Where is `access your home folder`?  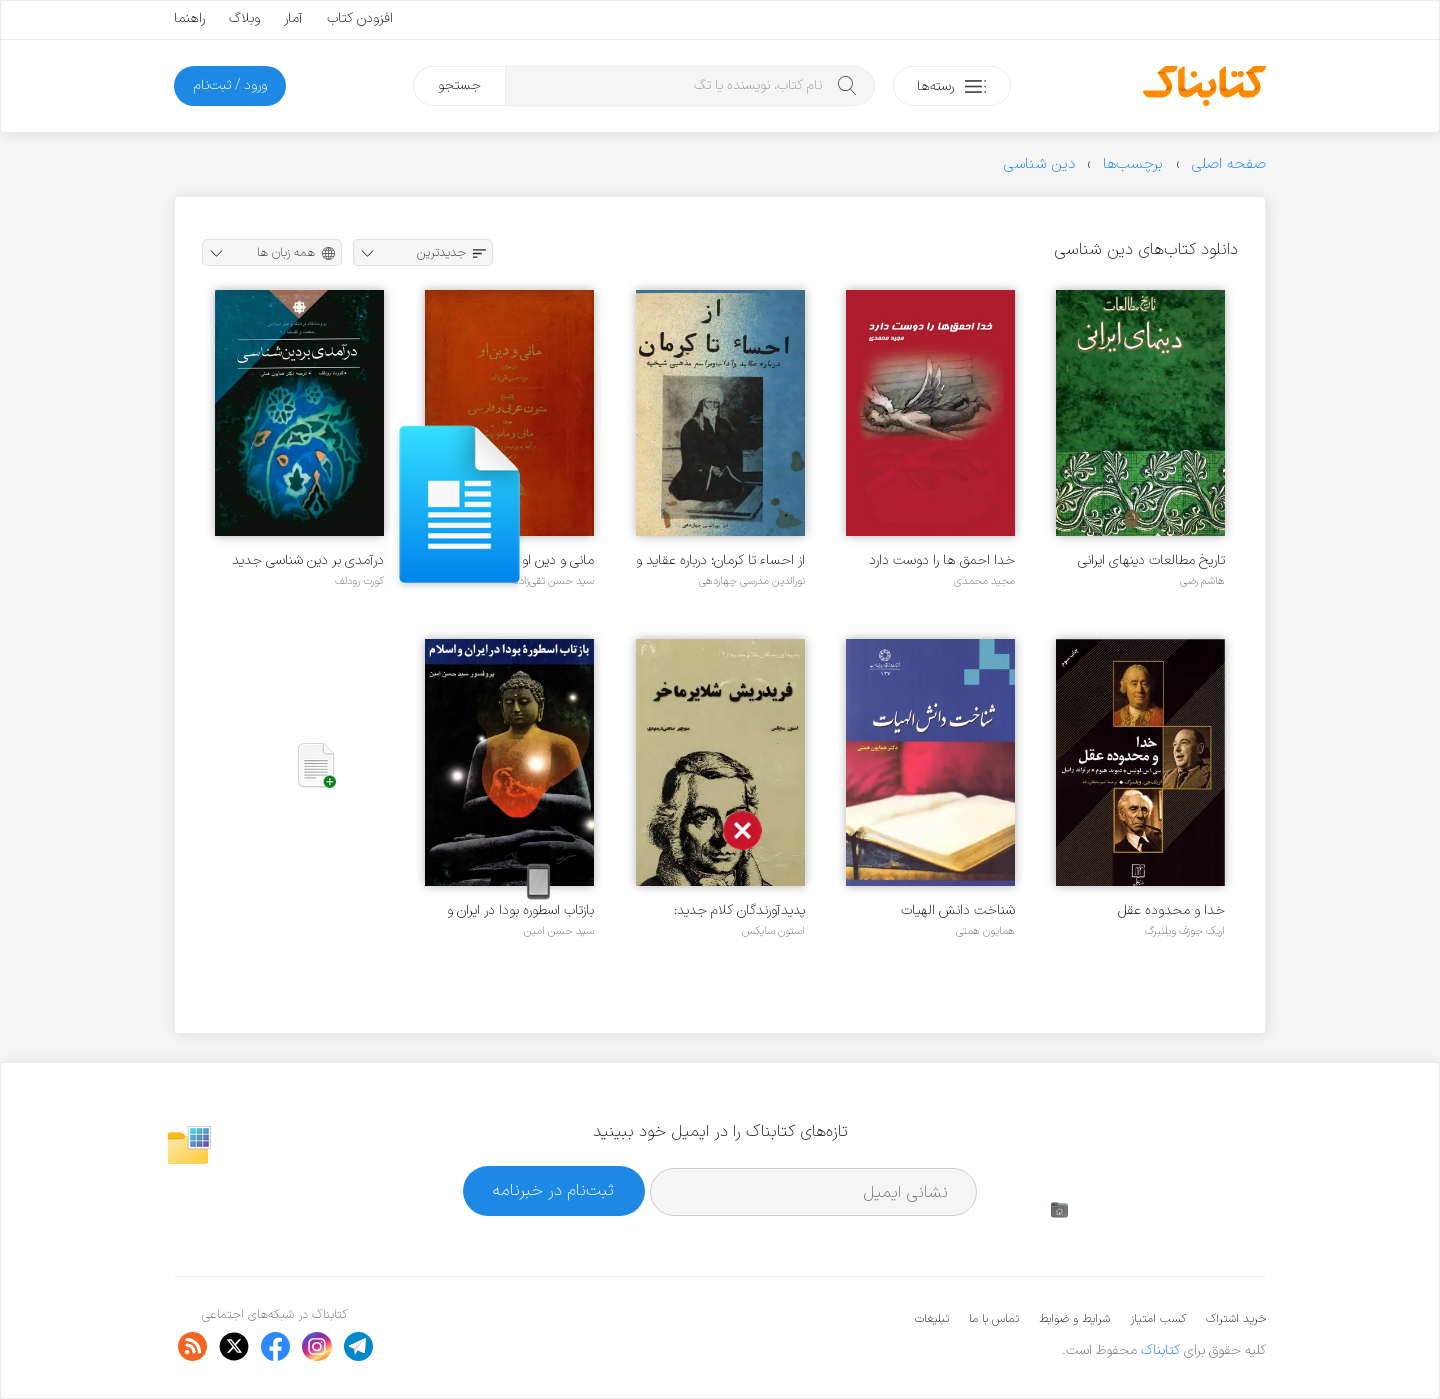
access your home folder is located at coordinates (1059, 1209).